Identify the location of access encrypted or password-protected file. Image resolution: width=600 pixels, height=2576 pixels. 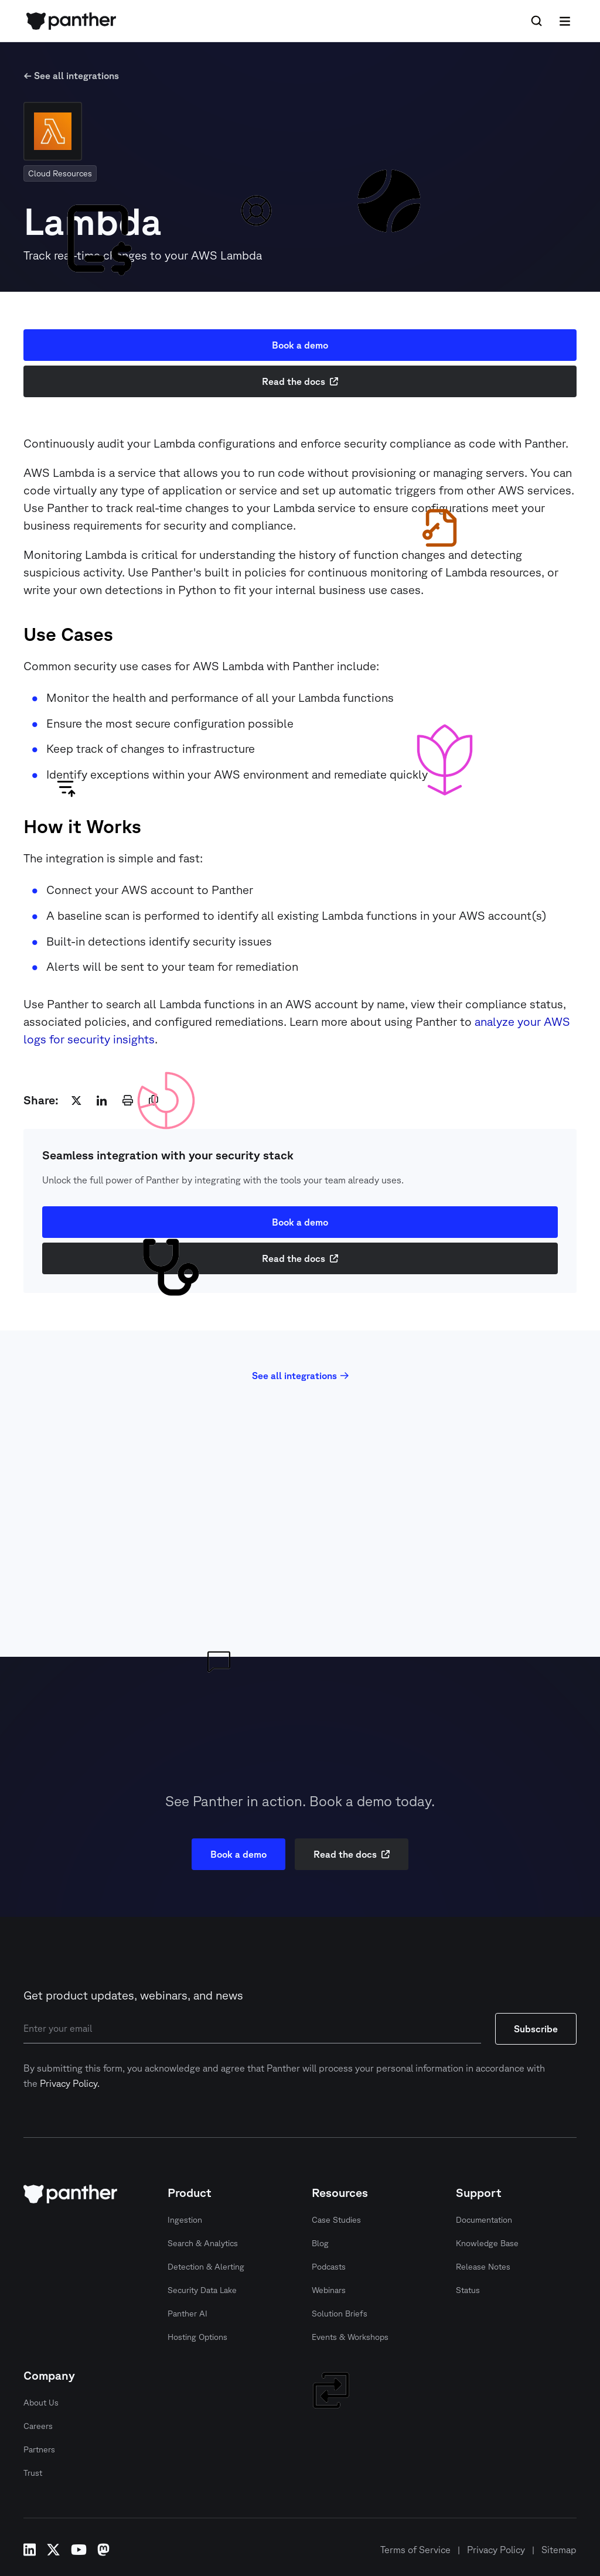
(441, 528).